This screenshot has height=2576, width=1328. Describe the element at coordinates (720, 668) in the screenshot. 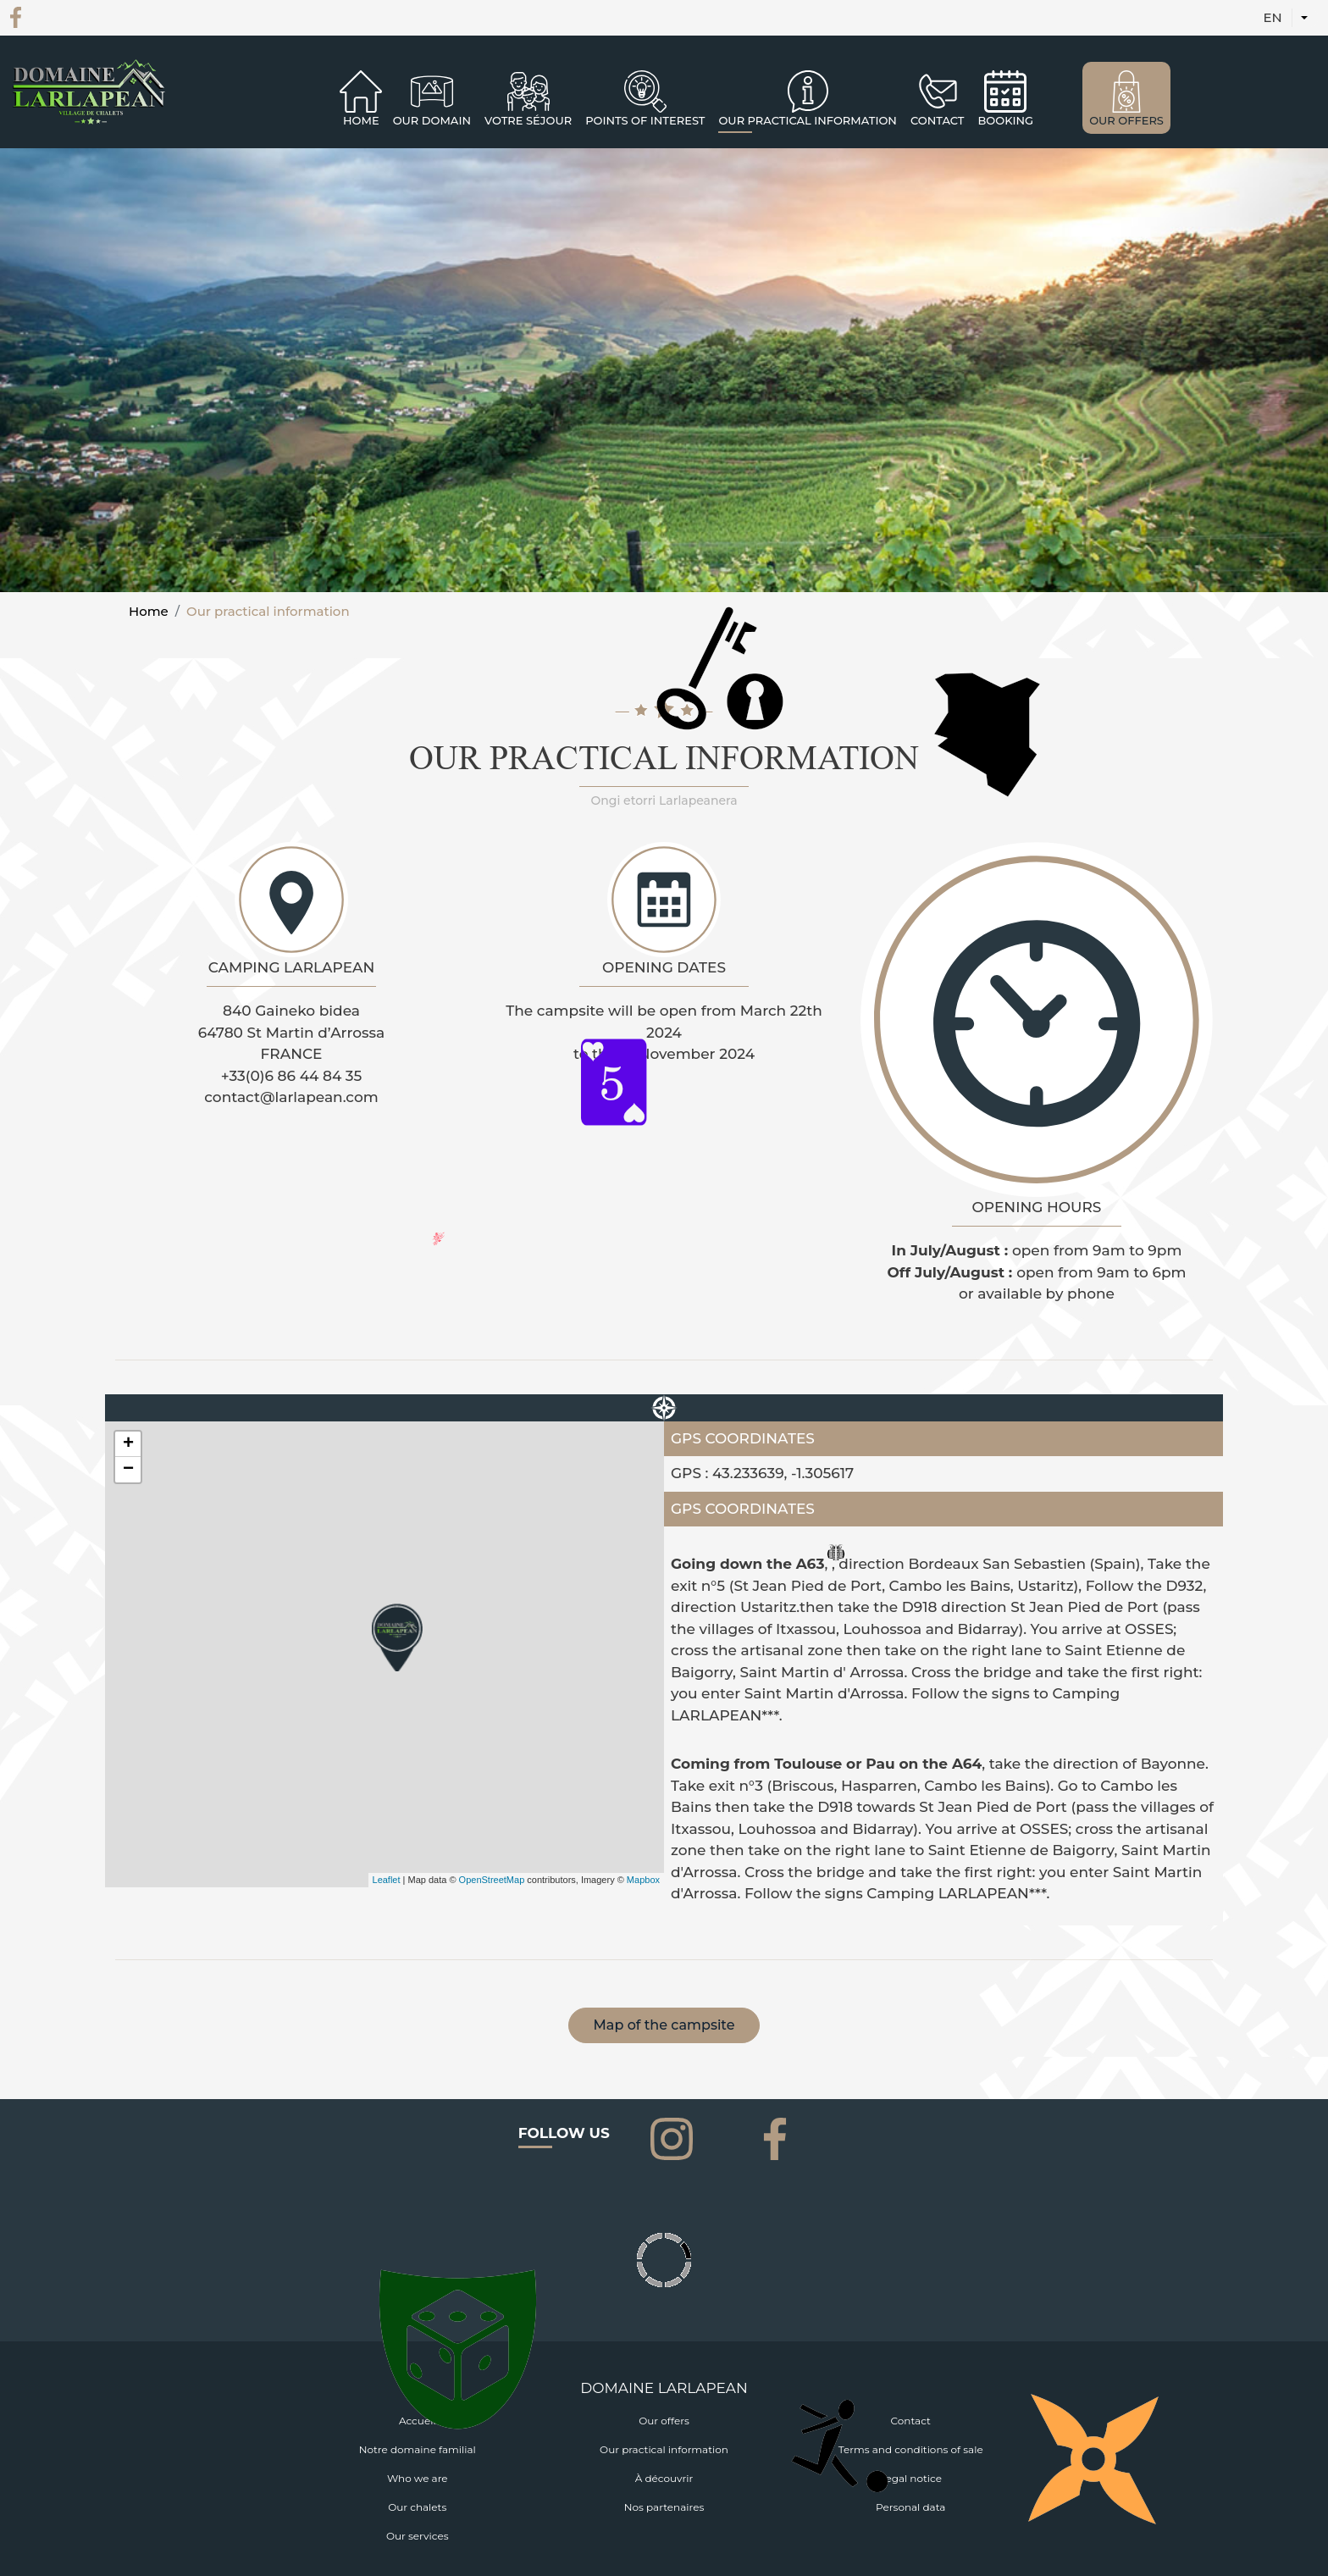

I see `lock or unlock a game item` at that location.